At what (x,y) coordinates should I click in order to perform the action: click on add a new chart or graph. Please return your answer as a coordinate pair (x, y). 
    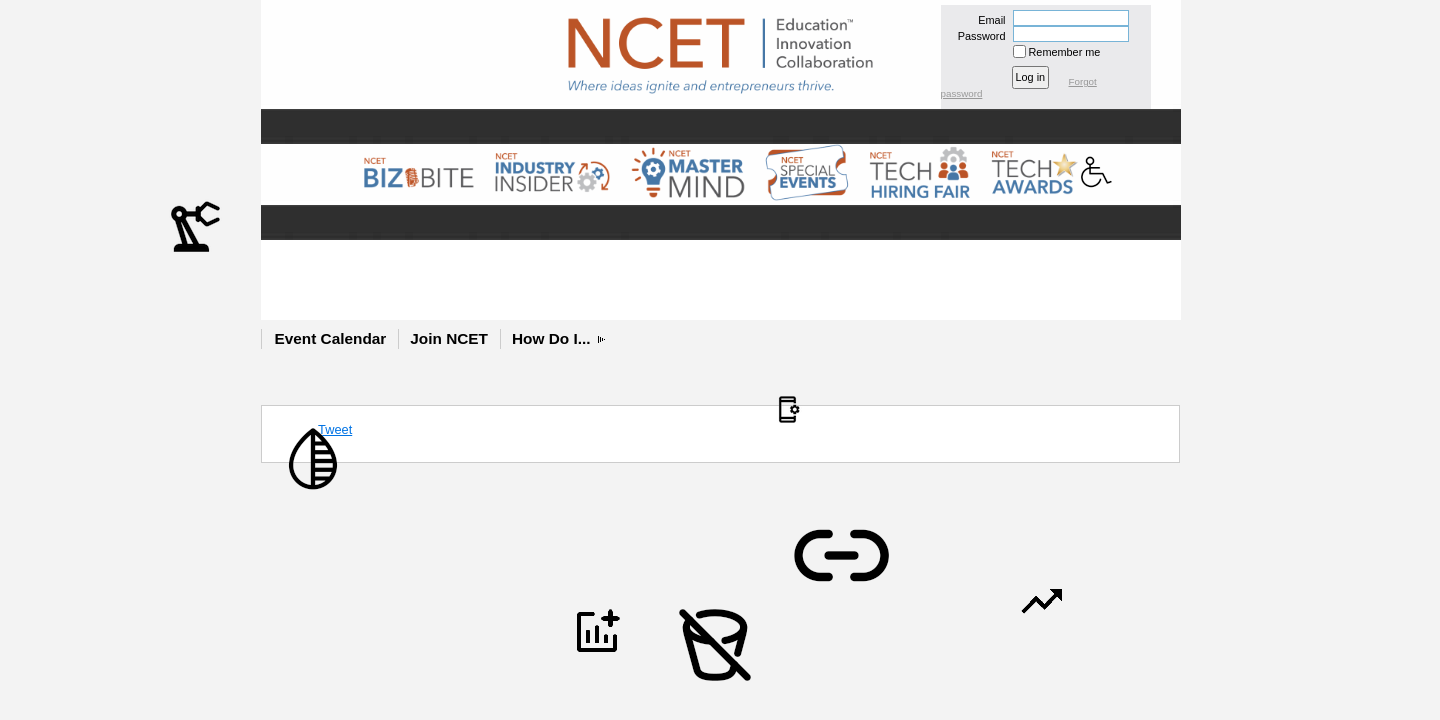
    Looking at the image, I should click on (597, 632).